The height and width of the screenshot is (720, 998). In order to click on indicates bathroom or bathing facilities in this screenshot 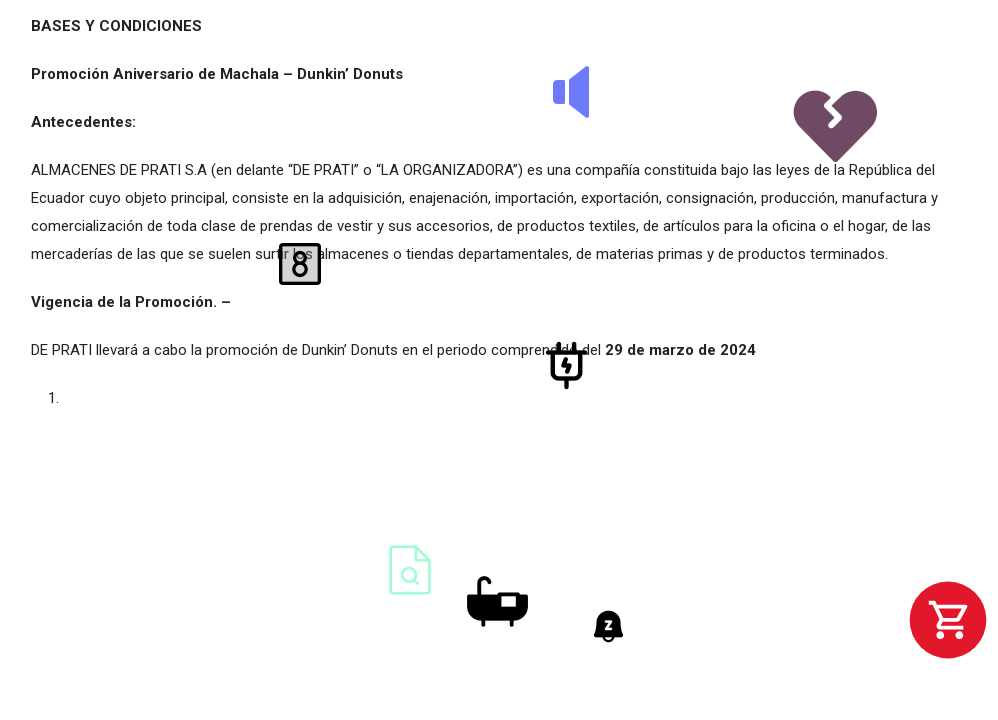, I will do `click(497, 602)`.